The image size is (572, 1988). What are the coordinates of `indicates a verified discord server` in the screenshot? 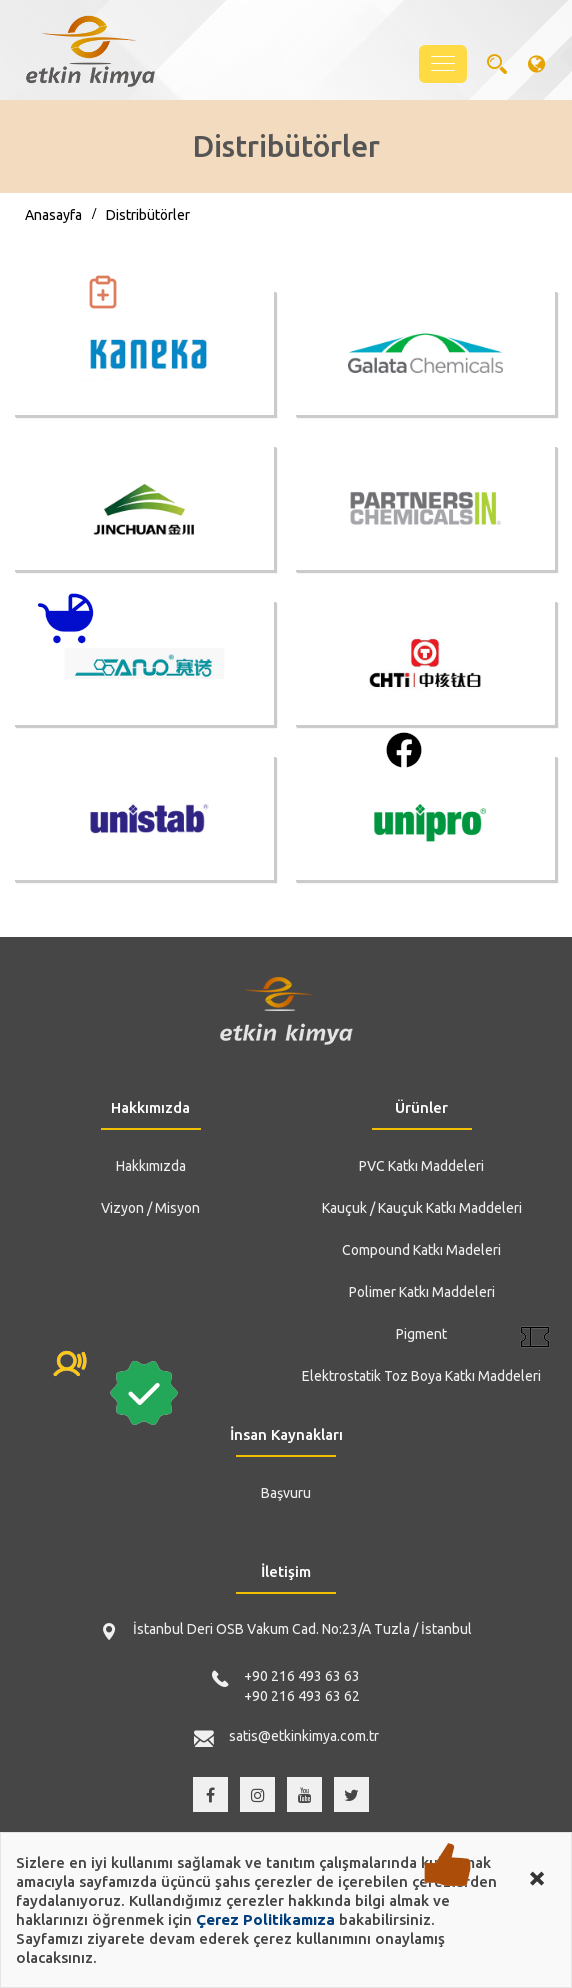 It's located at (144, 1393).